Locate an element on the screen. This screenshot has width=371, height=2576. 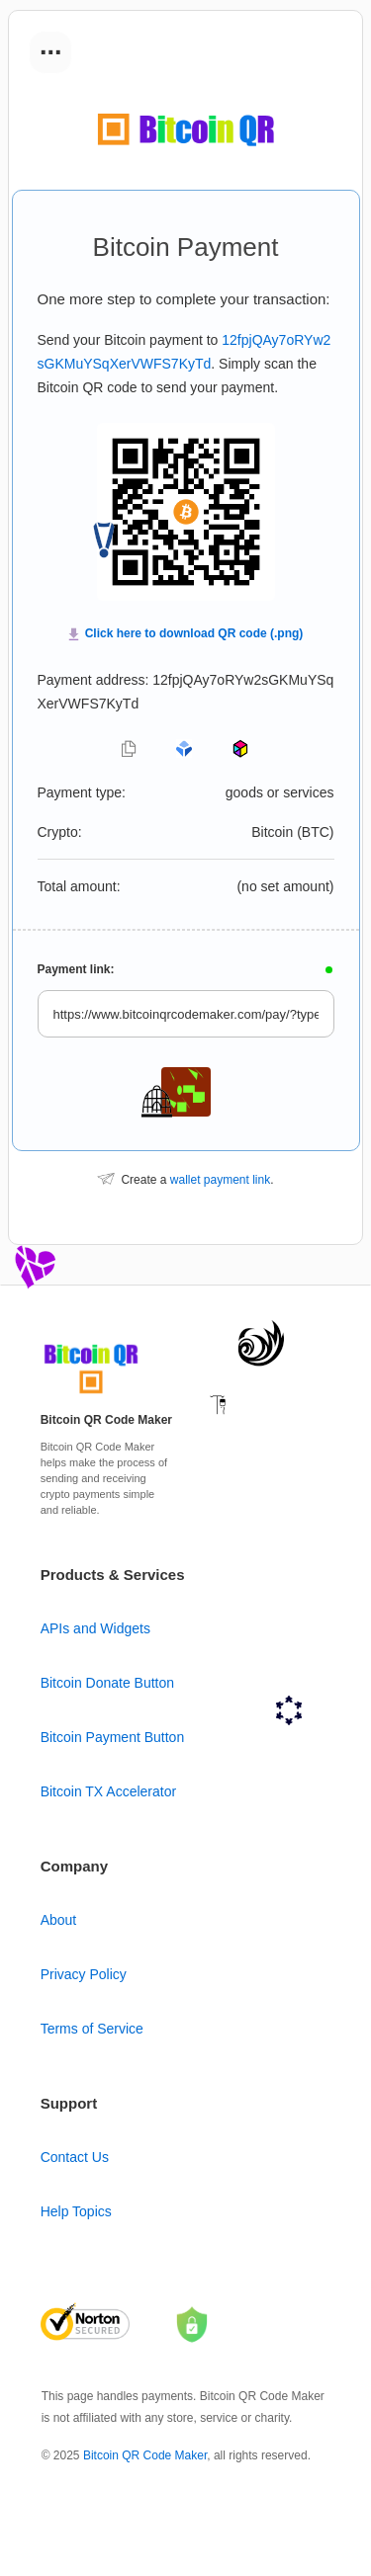
view achievements or awards is located at coordinates (104, 540).